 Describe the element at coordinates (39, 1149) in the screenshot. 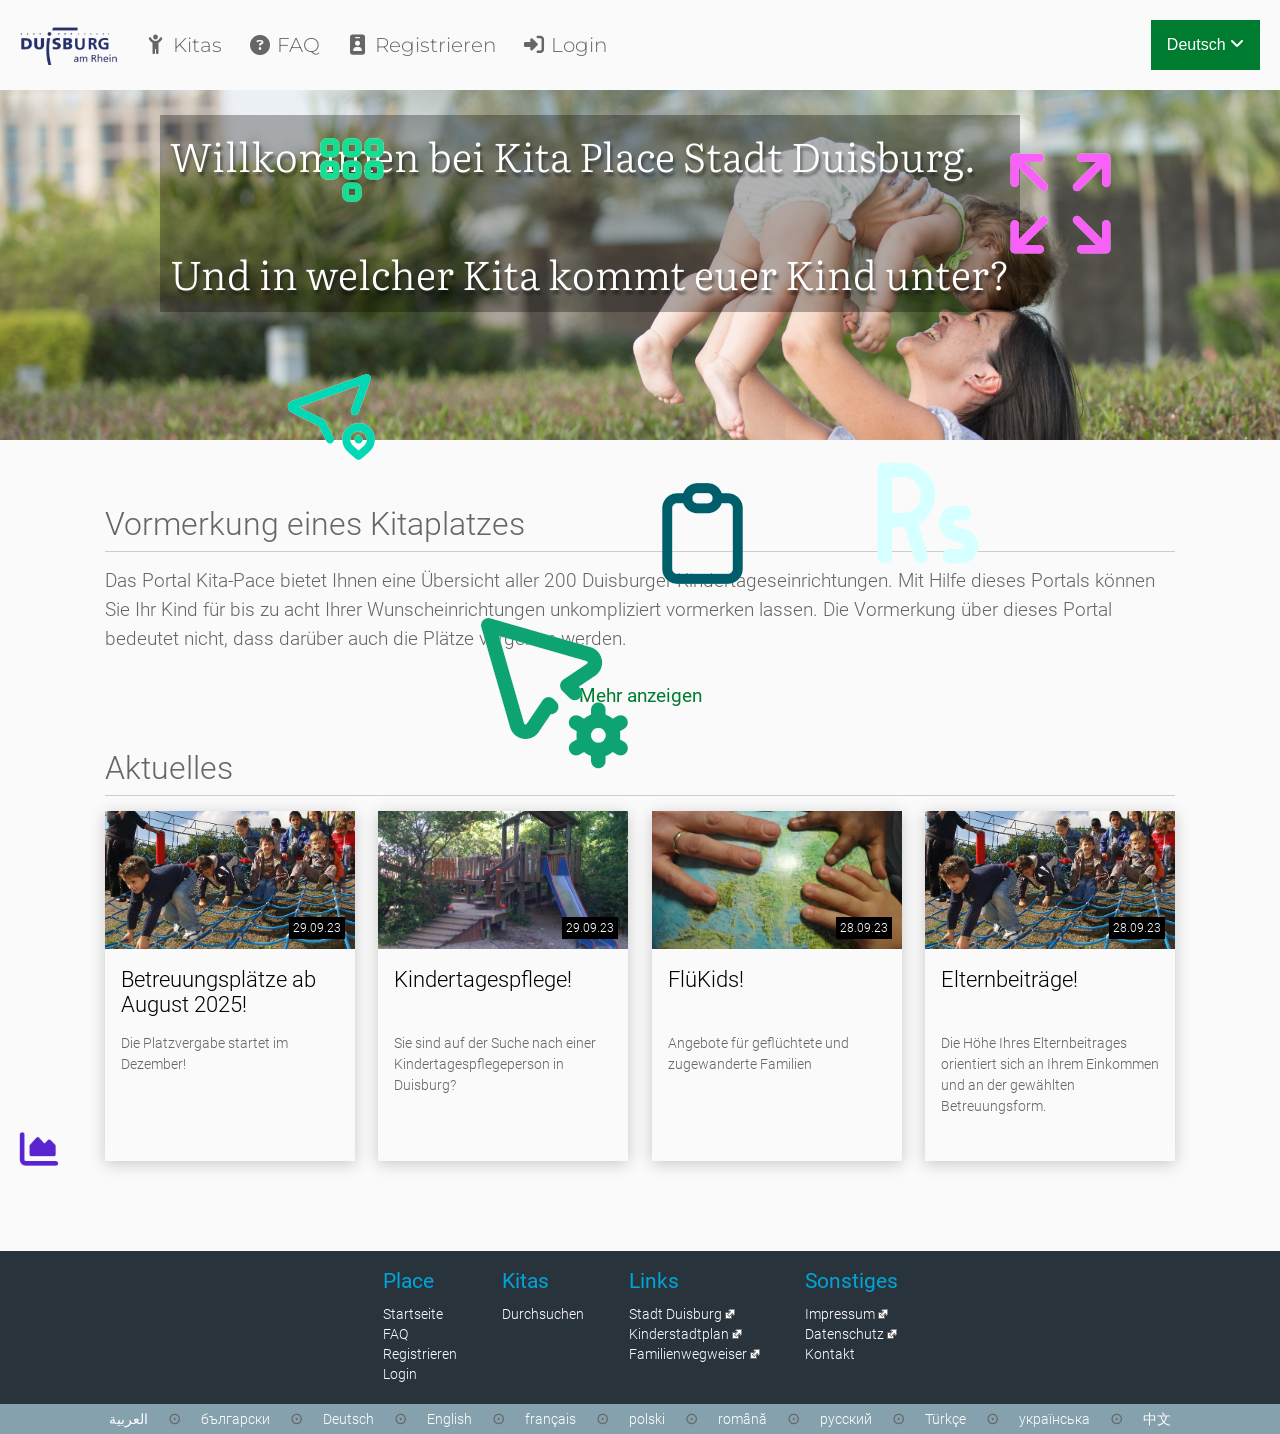

I see `view area chart or graph data` at that location.